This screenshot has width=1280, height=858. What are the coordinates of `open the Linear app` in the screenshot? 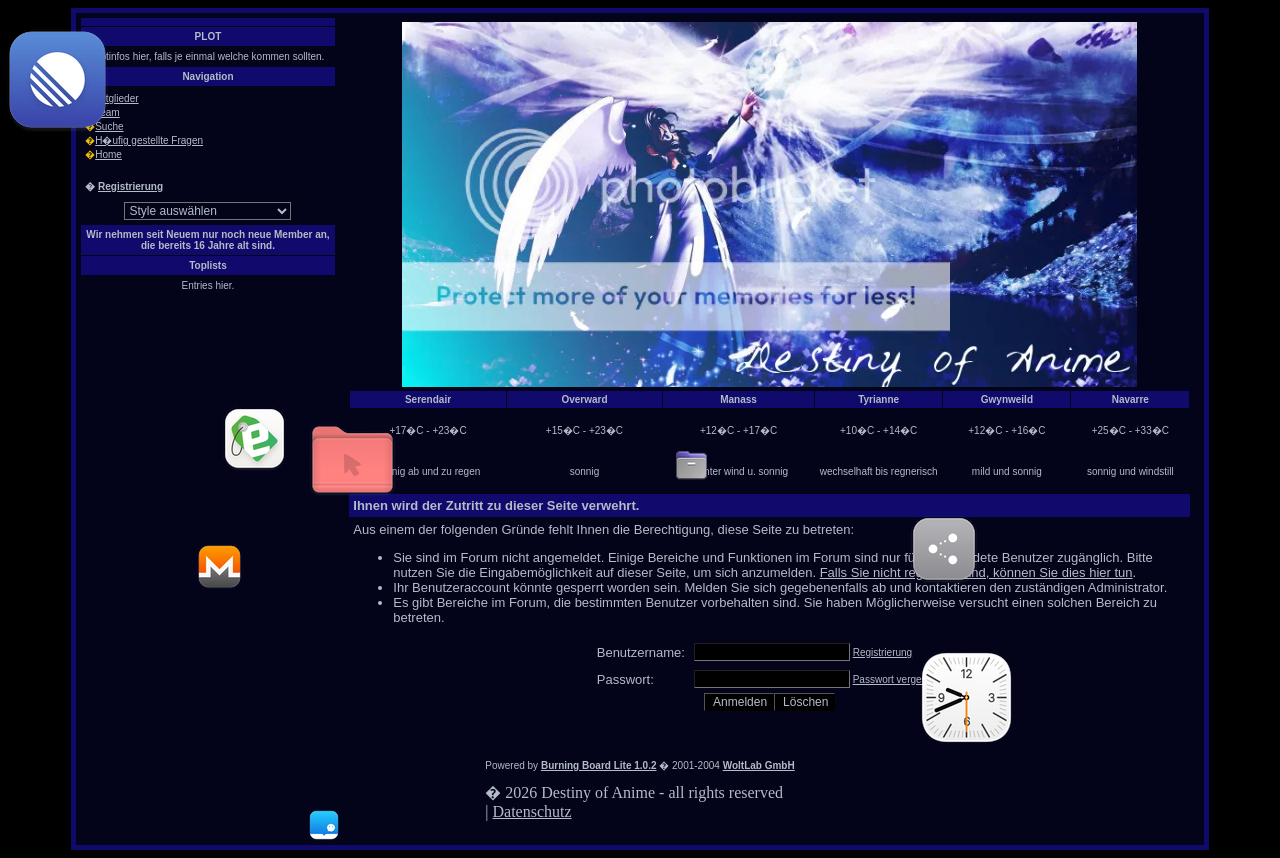 It's located at (57, 79).